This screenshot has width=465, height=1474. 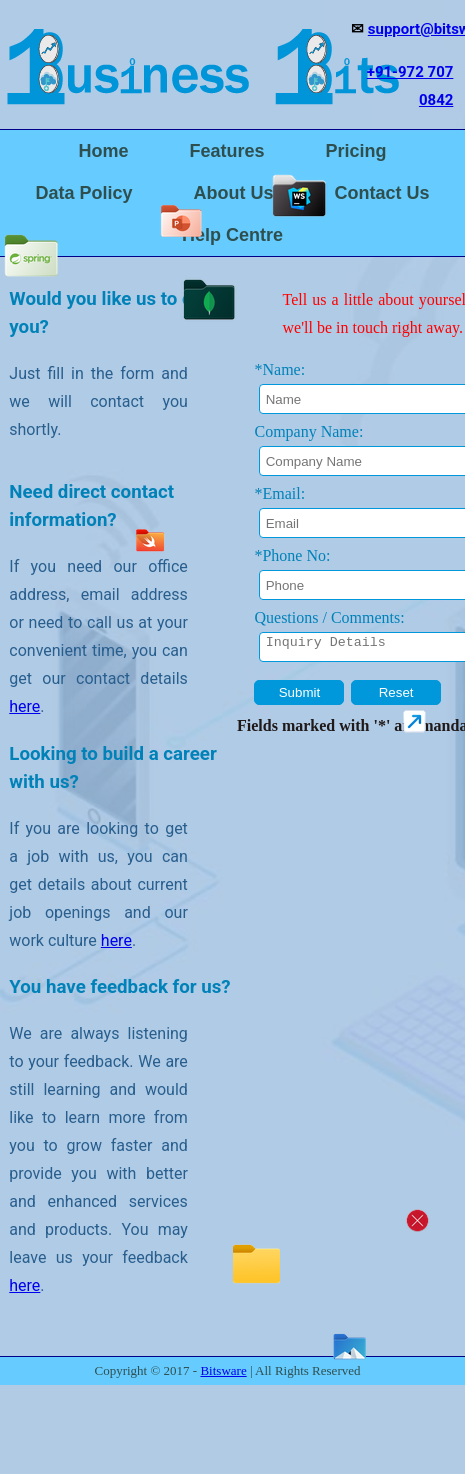 What do you see at coordinates (256, 1264) in the screenshot?
I see `open a folder to view its contents` at bounding box center [256, 1264].